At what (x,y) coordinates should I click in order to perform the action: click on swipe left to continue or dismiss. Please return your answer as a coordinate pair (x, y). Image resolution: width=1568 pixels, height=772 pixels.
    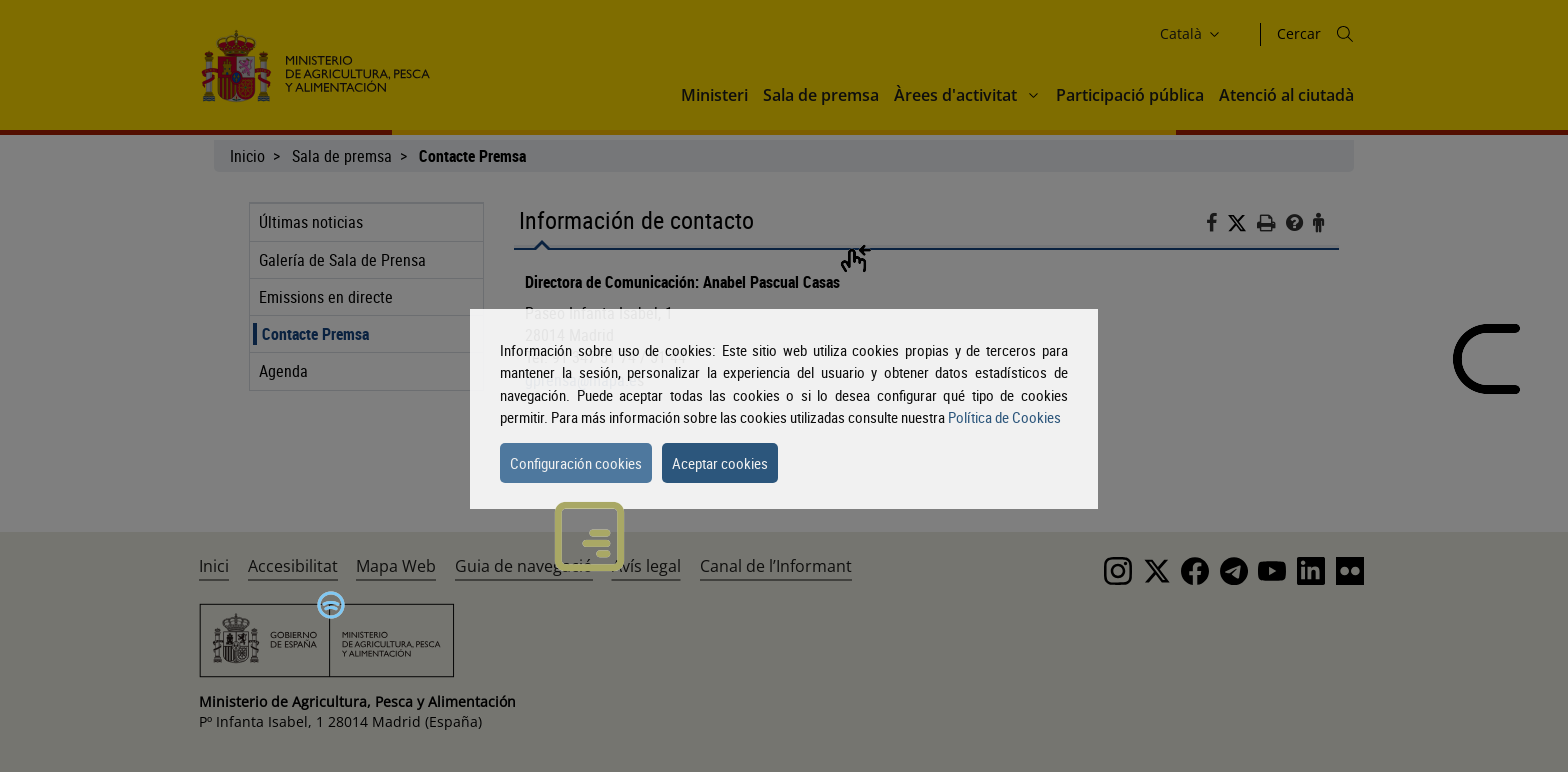
    Looking at the image, I should click on (854, 259).